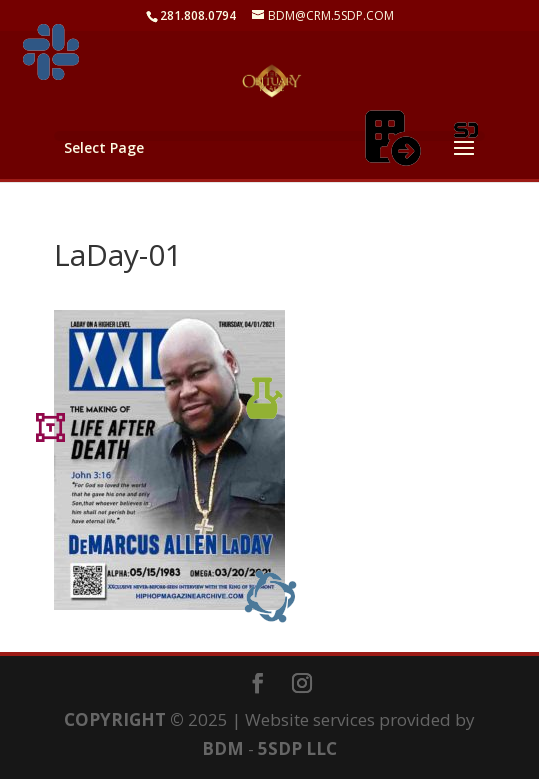 This screenshot has width=539, height=779. What do you see at coordinates (270, 596) in the screenshot?
I see `hornbill brand logo` at bounding box center [270, 596].